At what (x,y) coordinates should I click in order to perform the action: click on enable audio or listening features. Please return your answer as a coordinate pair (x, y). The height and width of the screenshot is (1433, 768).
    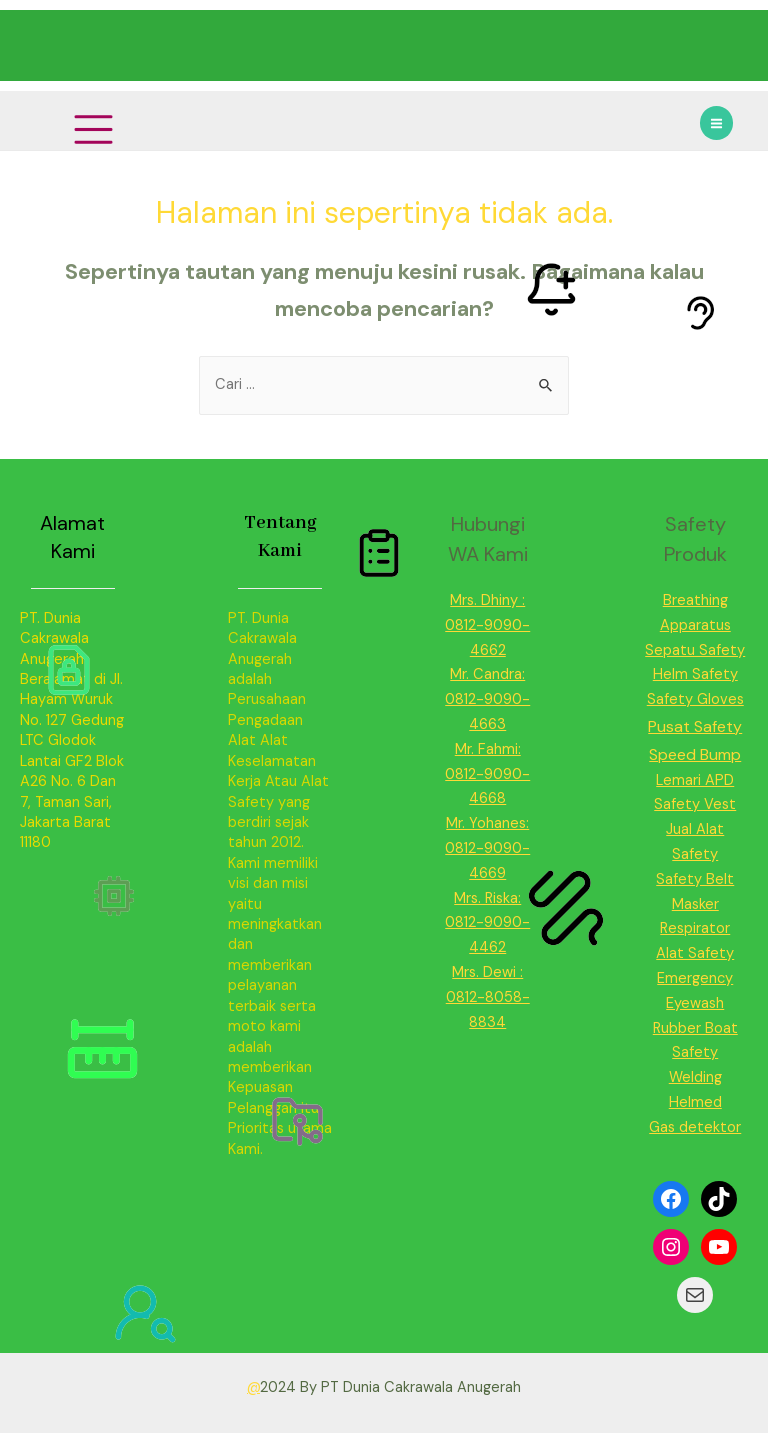
    Looking at the image, I should click on (699, 313).